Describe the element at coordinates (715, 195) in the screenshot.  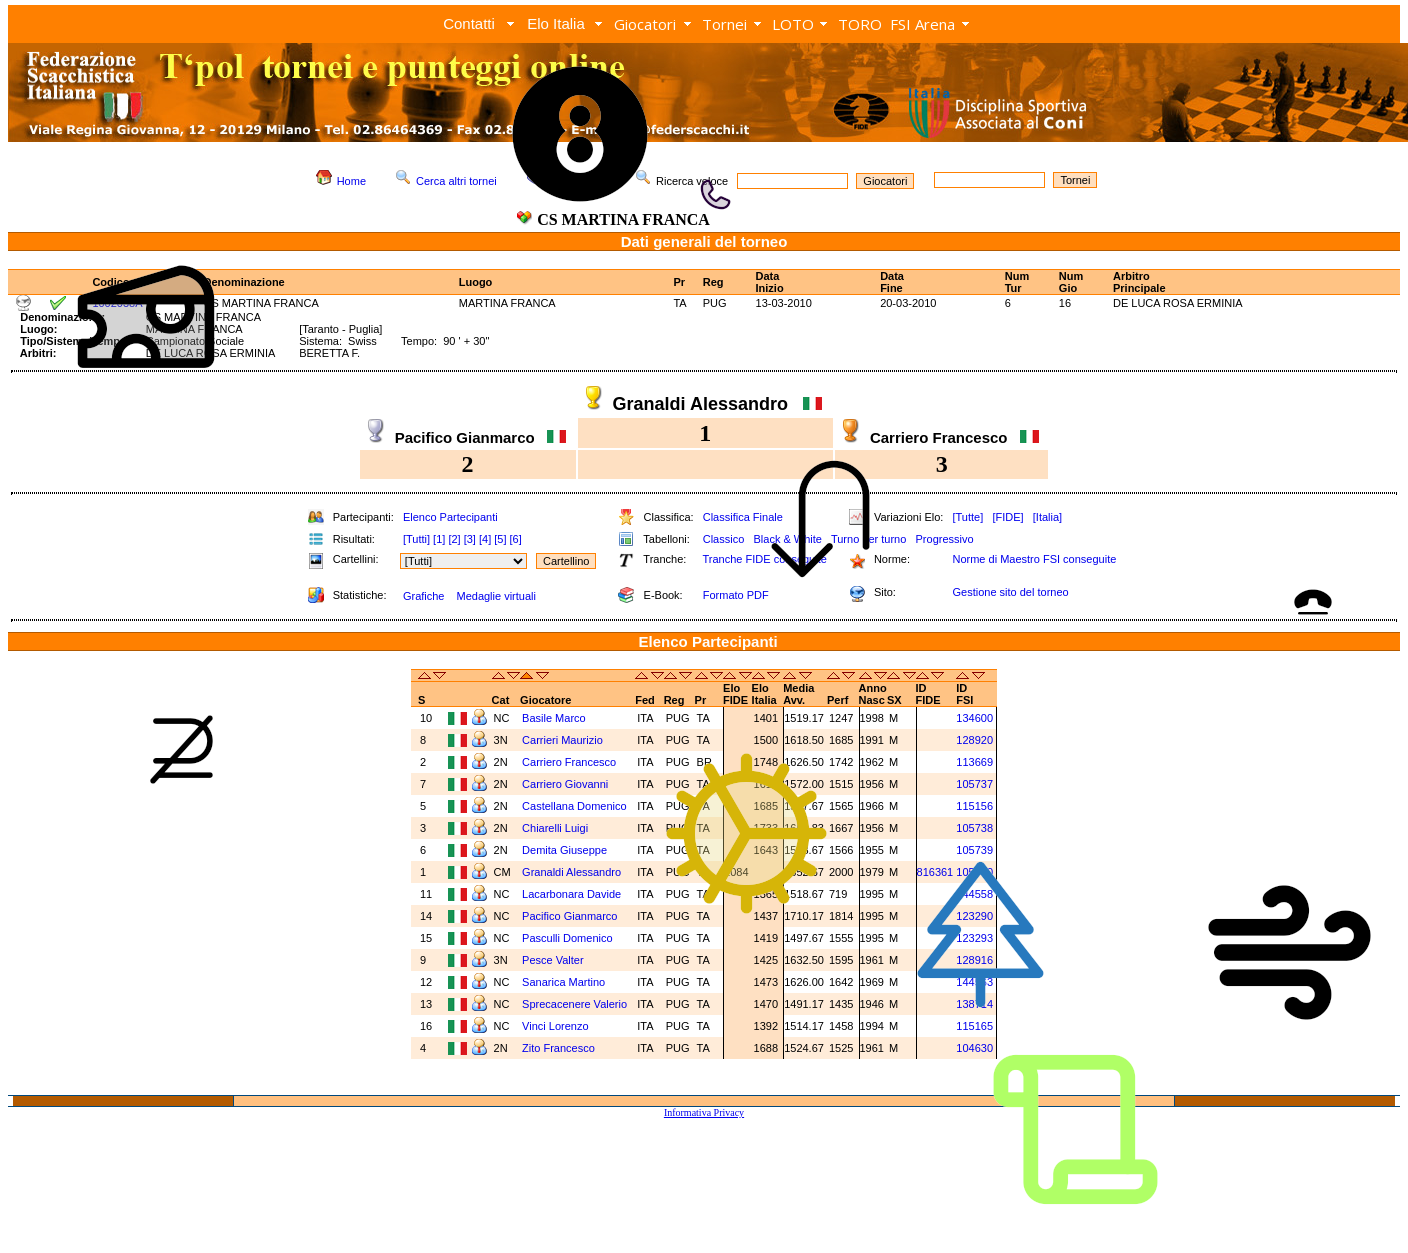
I see `tap to make a phone call` at that location.